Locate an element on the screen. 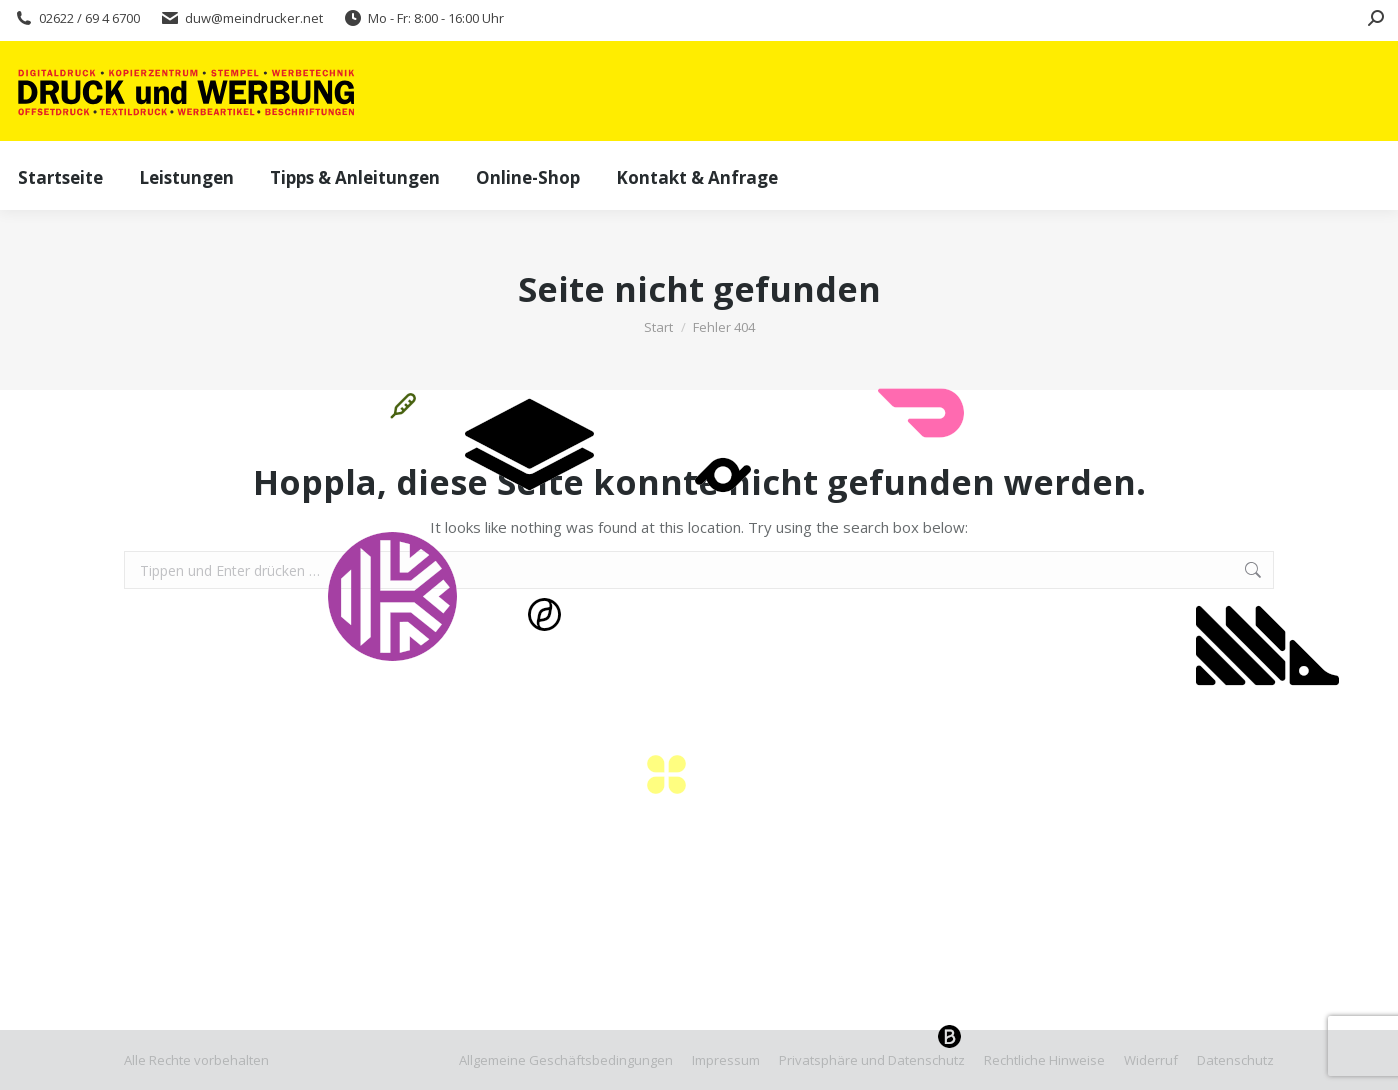  check temperature or health readings is located at coordinates (403, 406).